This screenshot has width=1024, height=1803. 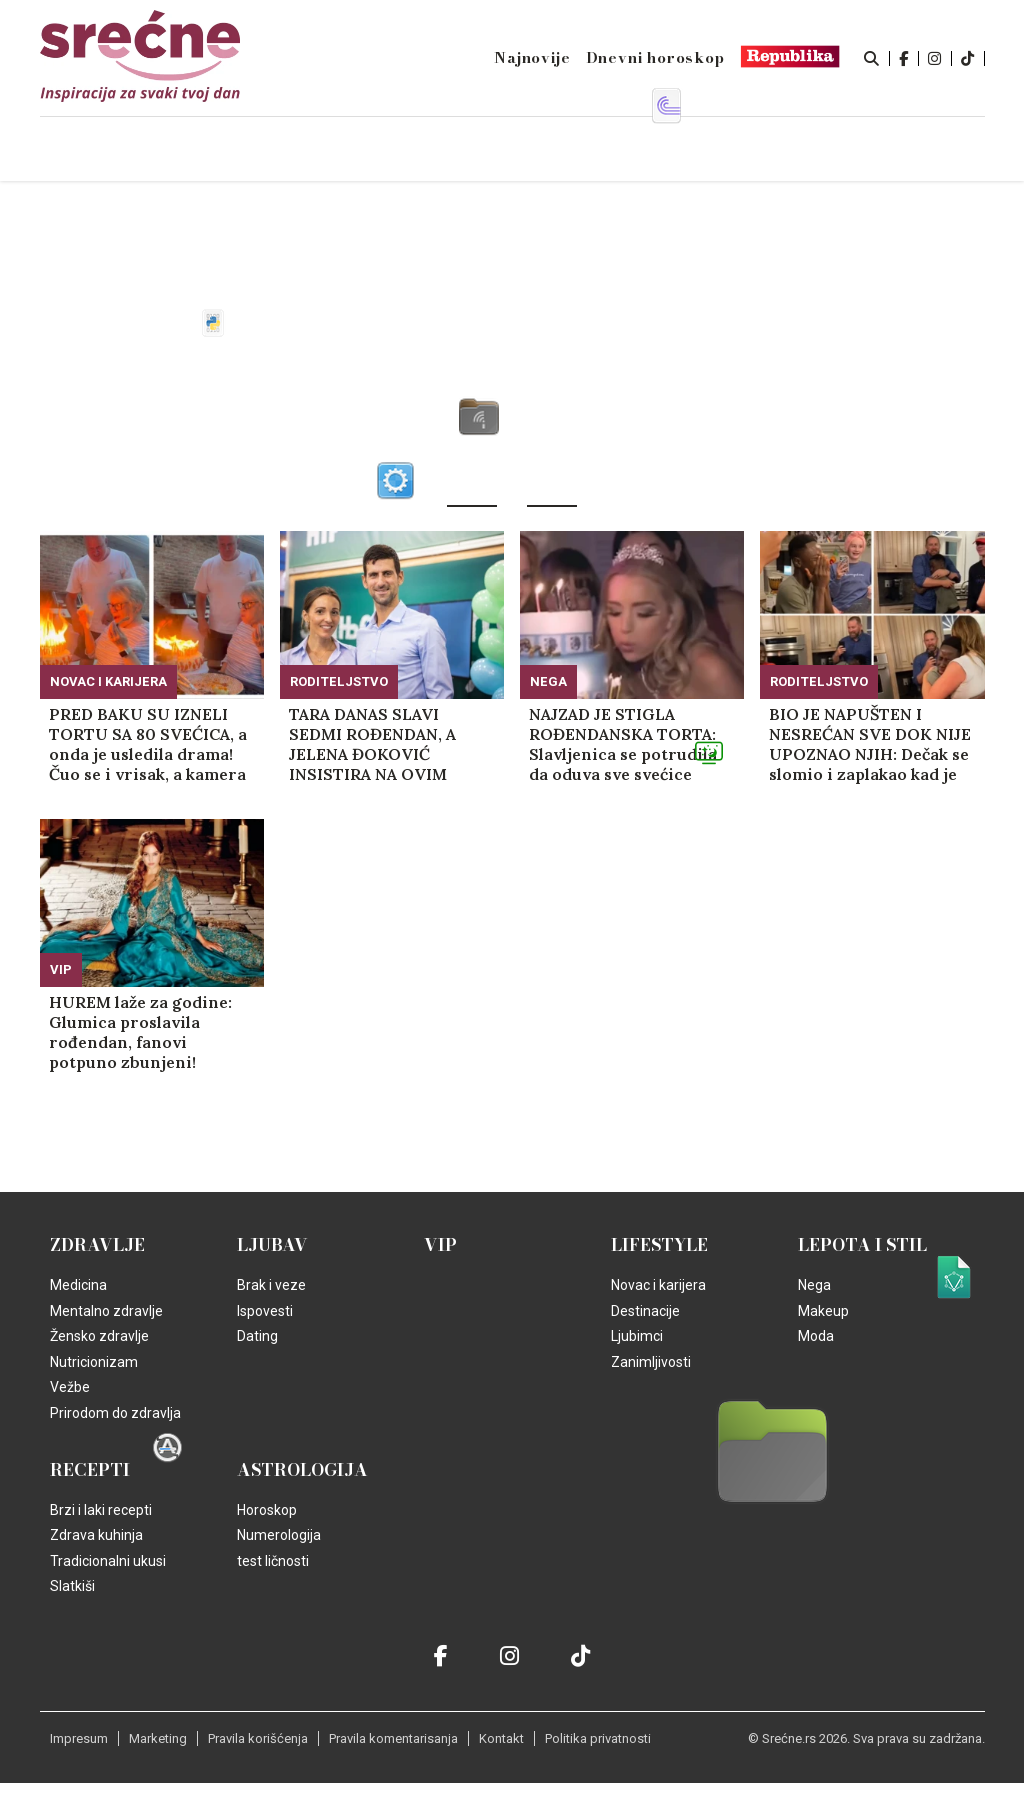 What do you see at coordinates (479, 416) in the screenshot?
I see `open insync cloud sync folder` at bounding box center [479, 416].